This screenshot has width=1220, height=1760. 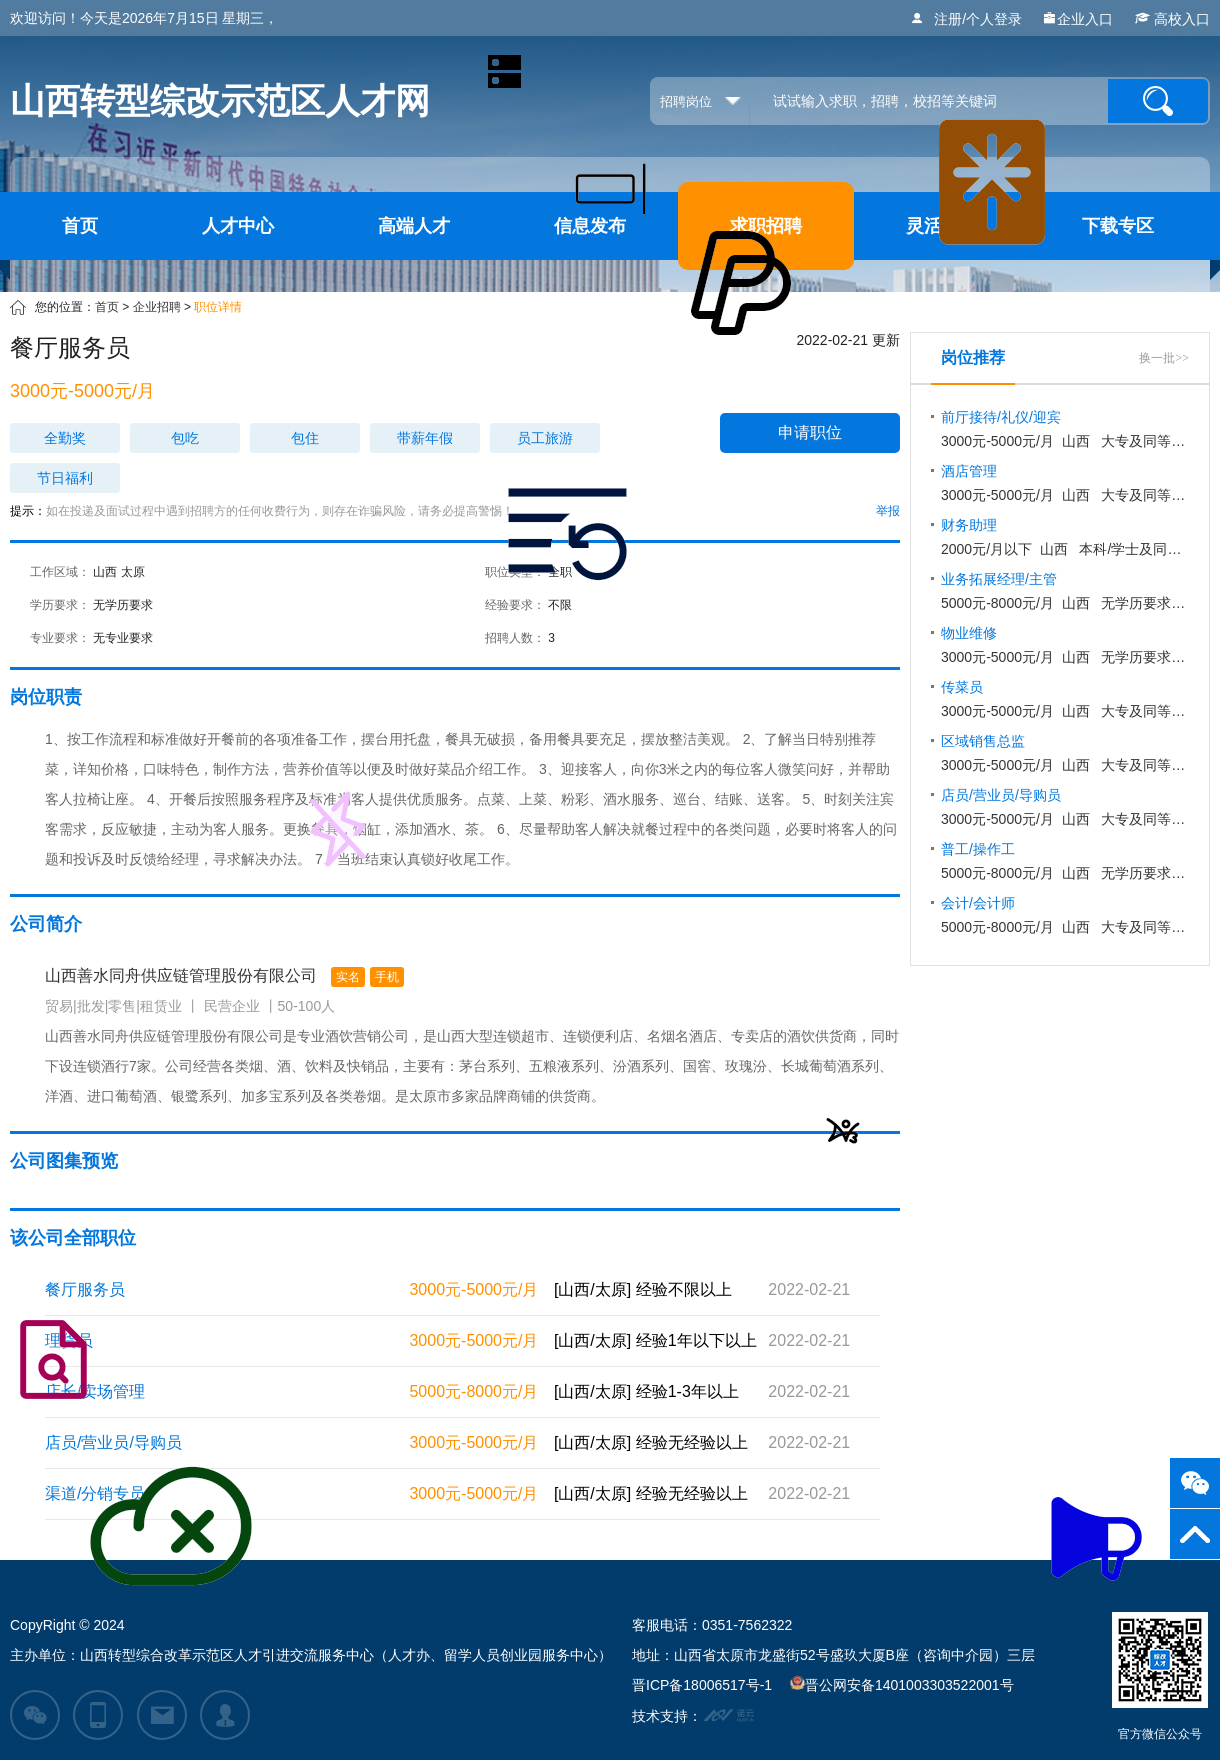 What do you see at coordinates (338, 829) in the screenshot?
I see `disable flash or lightning mode` at bounding box center [338, 829].